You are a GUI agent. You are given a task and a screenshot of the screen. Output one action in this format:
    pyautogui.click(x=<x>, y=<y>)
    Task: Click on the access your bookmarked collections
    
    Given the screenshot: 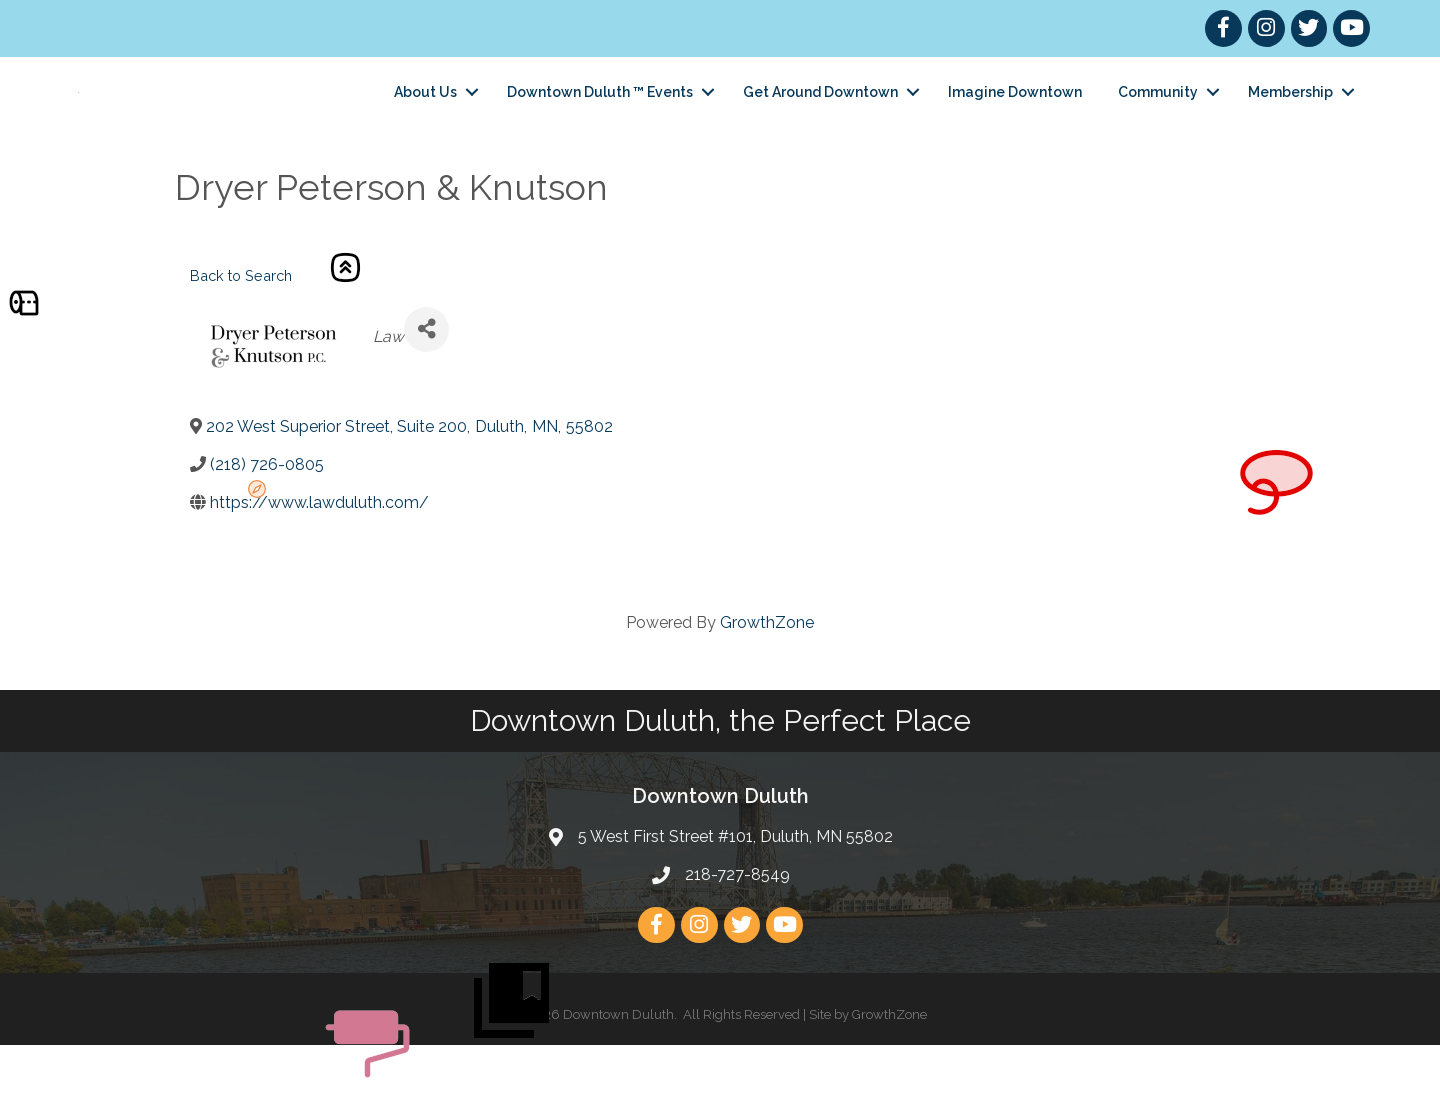 What is the action you would take?
    pyautogui.click(x=511, y=1000)
    